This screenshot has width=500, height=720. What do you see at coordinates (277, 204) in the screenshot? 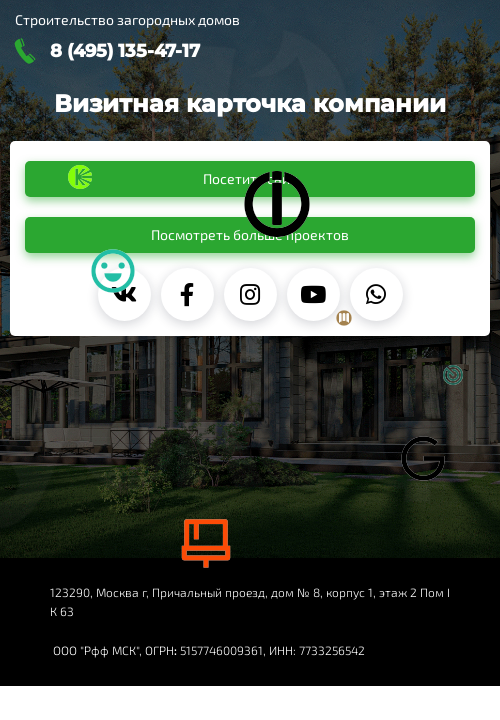
I see `open ioBroker smart home dashboard` at bounding box center [277, 204].